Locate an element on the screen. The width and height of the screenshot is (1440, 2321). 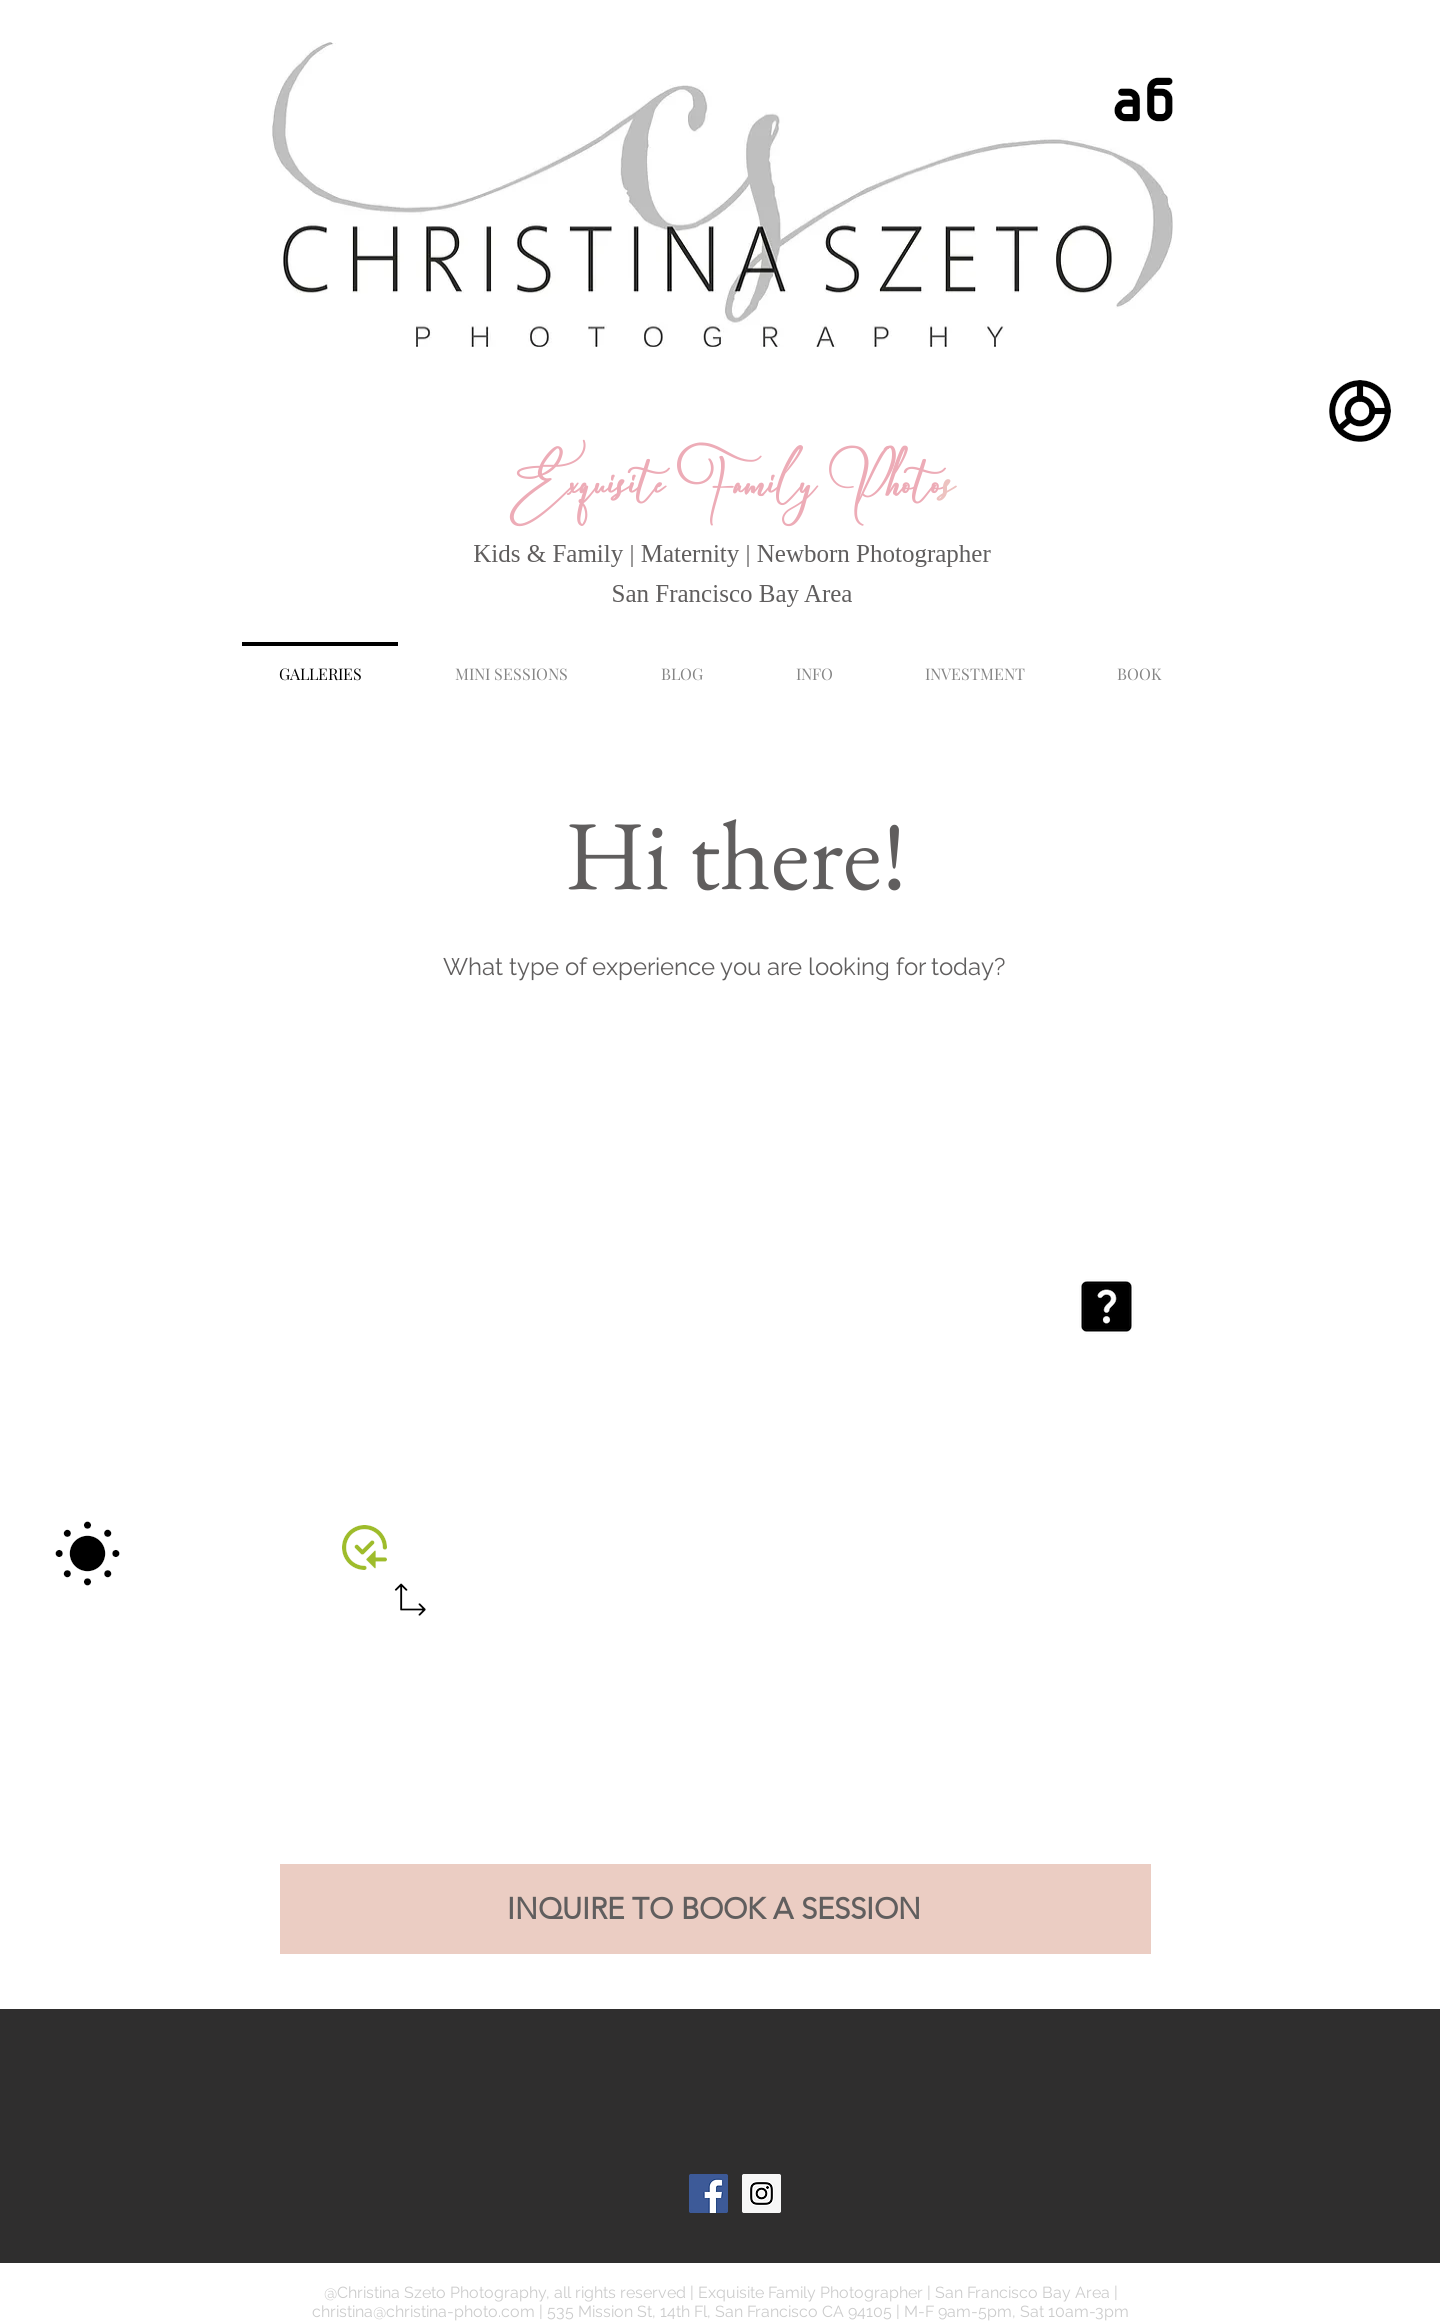
access help center or support resources is located at coordinates (1106, 1306).